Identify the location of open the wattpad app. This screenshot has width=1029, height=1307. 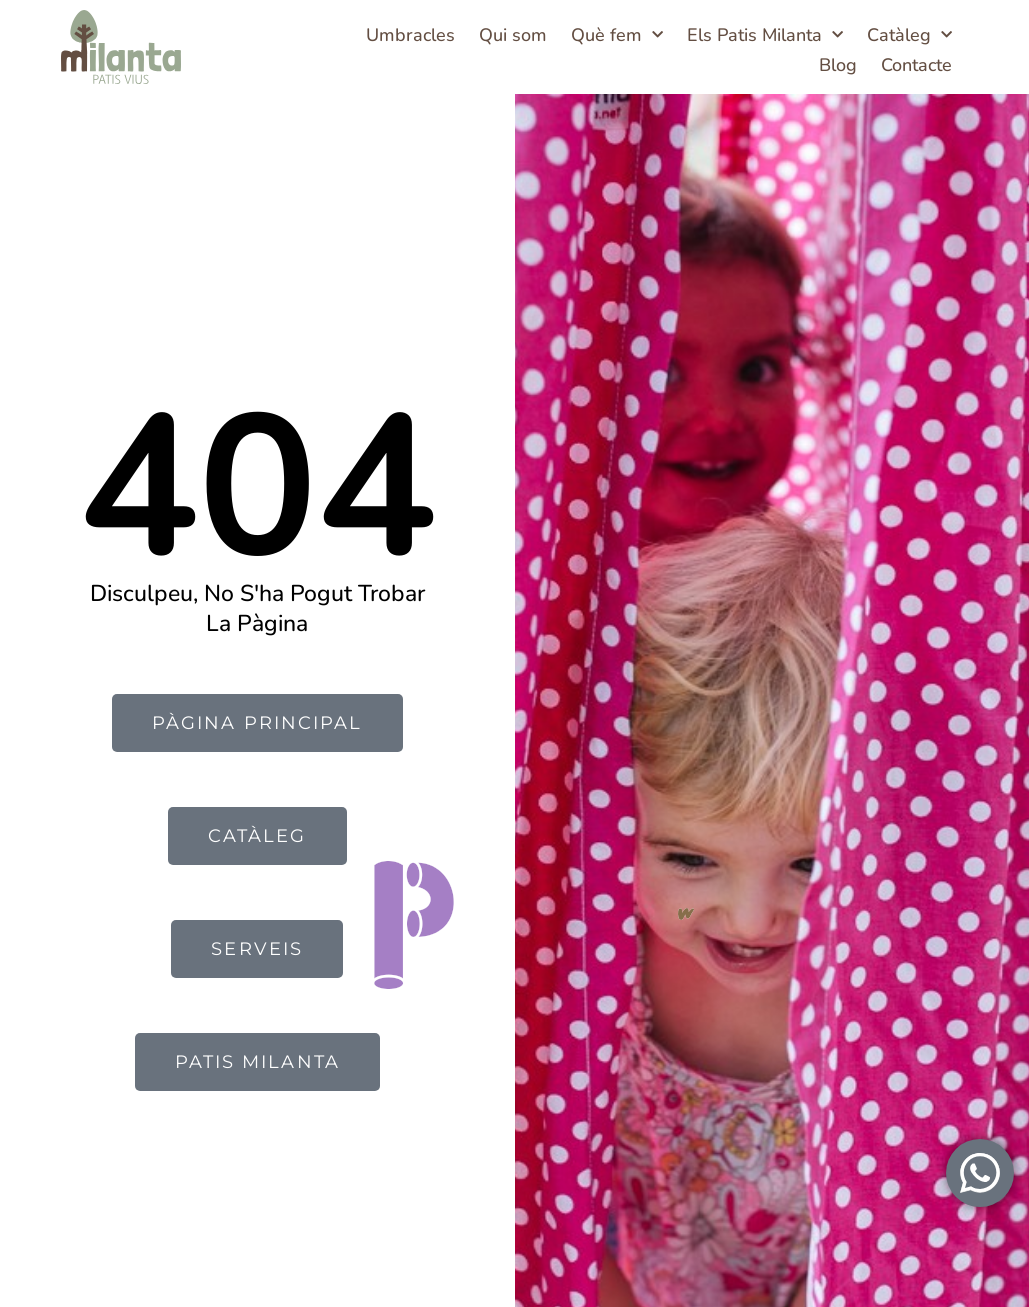
(686, 914).